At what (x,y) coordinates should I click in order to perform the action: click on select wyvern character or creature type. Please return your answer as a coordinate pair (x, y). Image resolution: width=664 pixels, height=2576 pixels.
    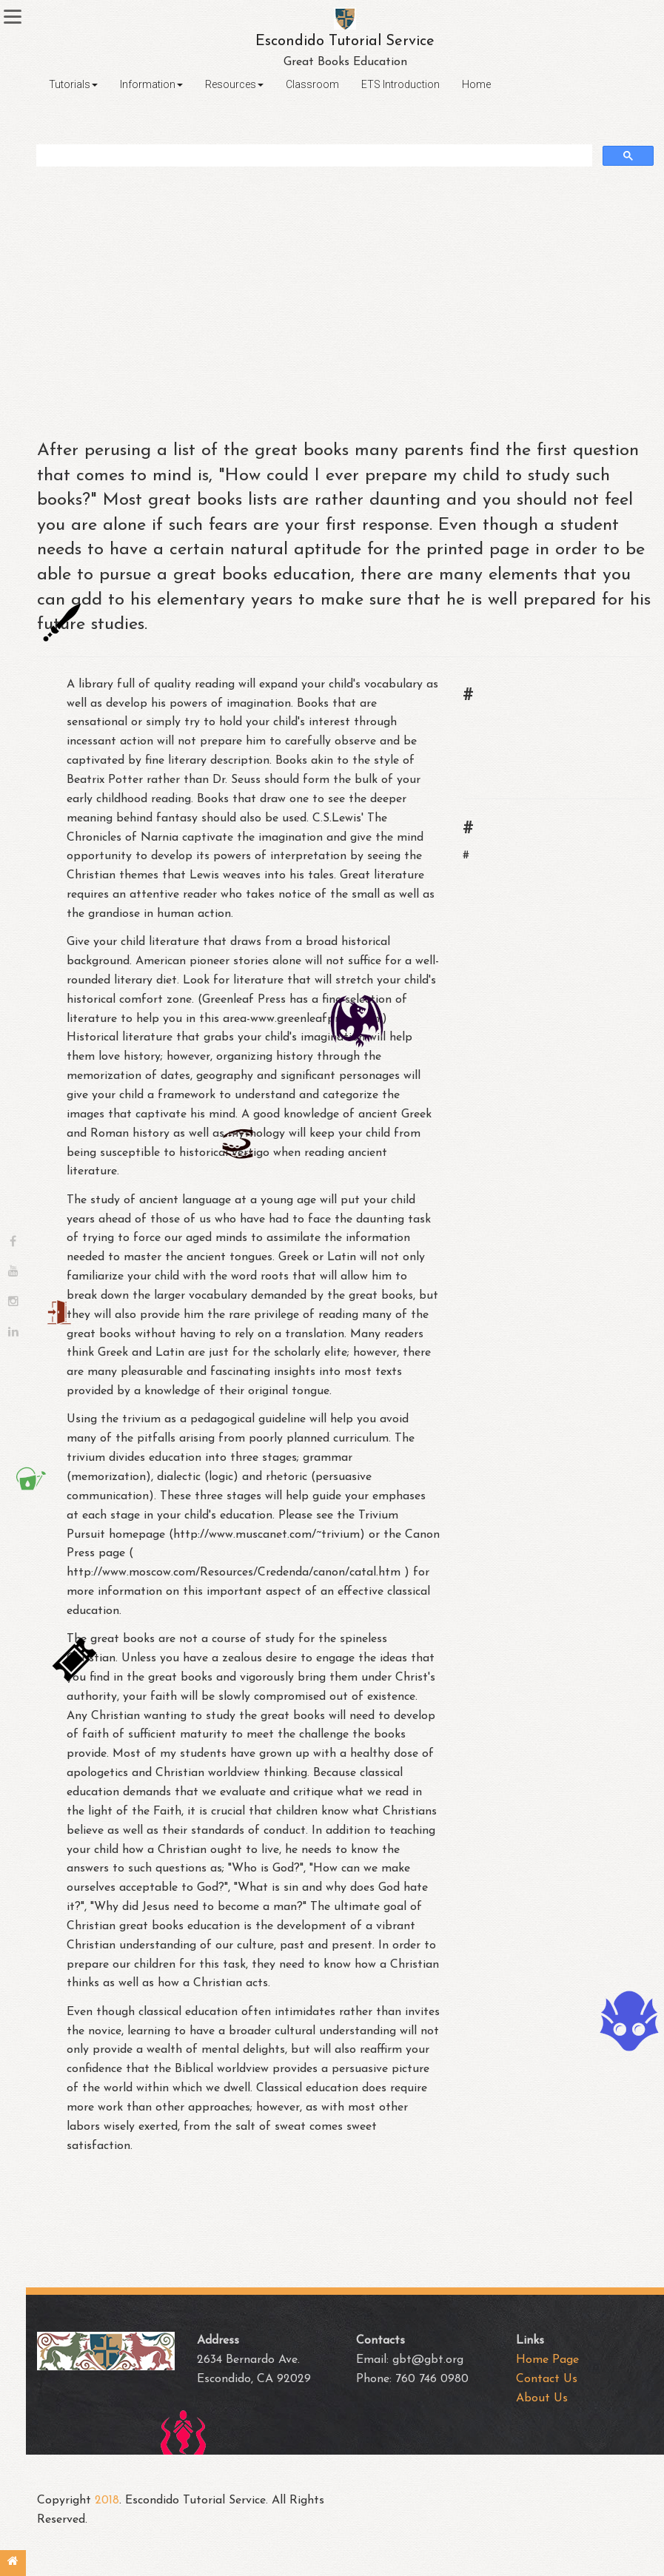
    Looking at the image, I should click on (357, 1021).